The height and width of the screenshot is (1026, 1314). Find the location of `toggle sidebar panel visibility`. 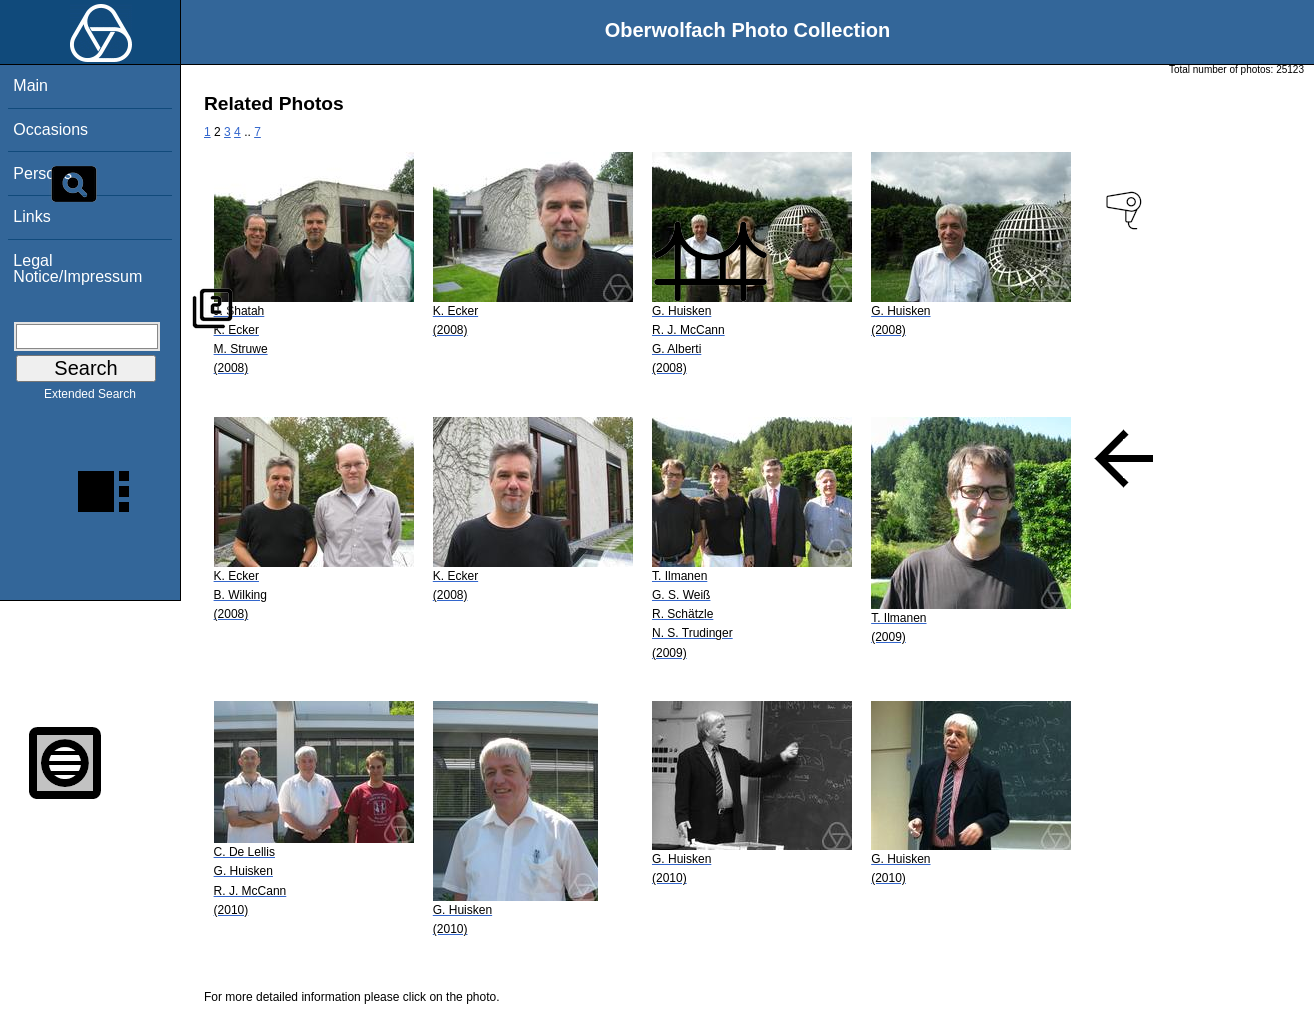

toggle sidebar panel visibility is located at coordinates (103, 491).